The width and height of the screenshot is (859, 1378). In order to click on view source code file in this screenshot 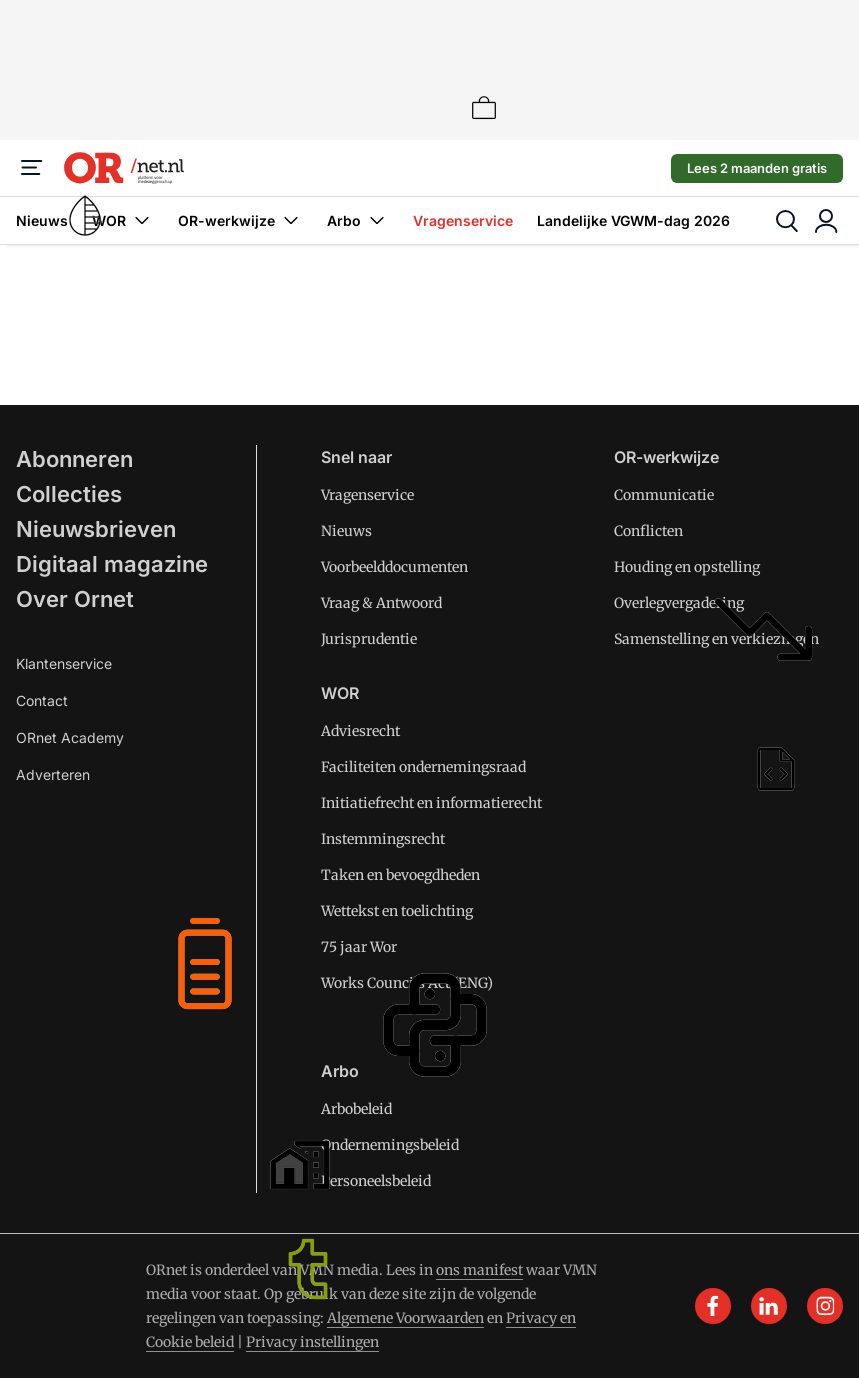, I will do `click(776, 769)`.